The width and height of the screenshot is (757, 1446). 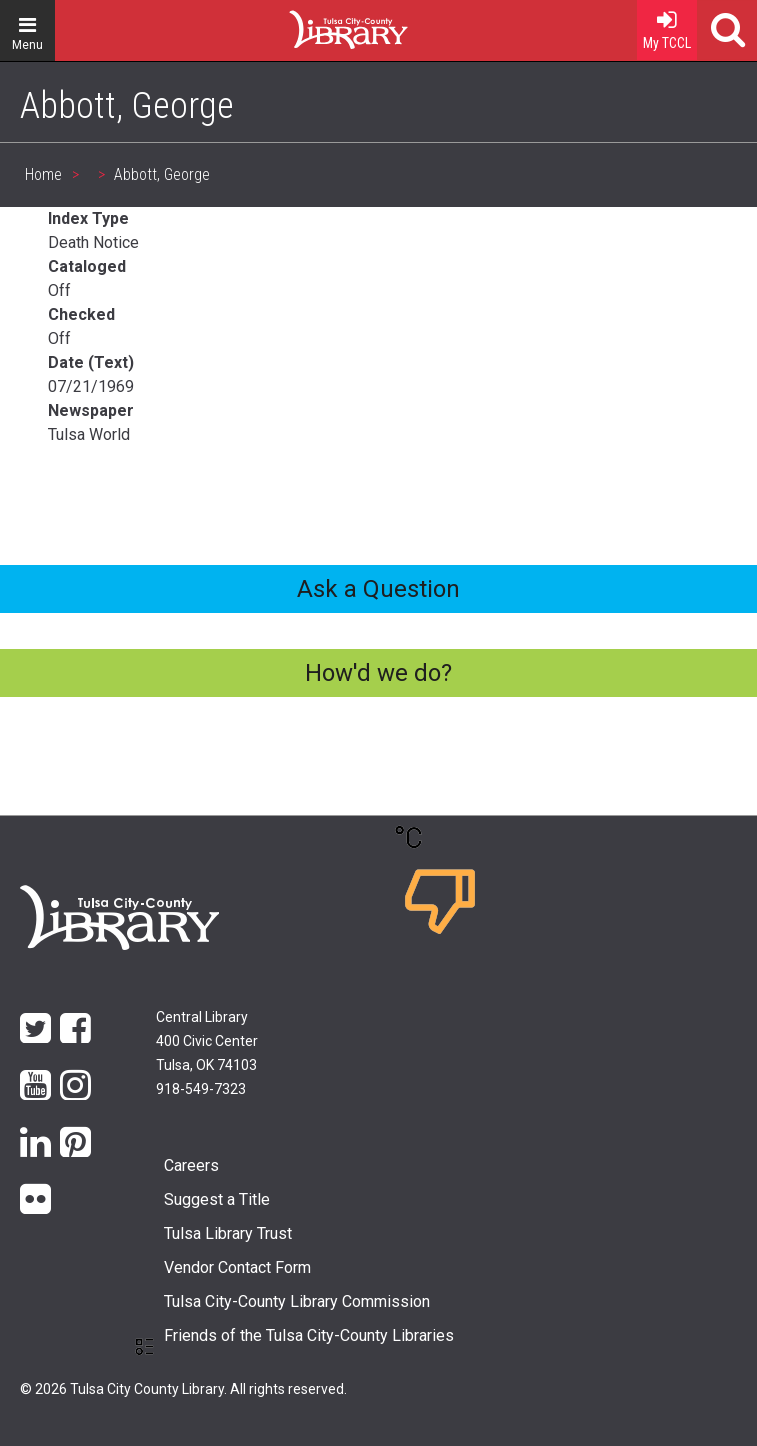 I want to click on indicates temperature displayed in celsius, so click(x=409, y=837).